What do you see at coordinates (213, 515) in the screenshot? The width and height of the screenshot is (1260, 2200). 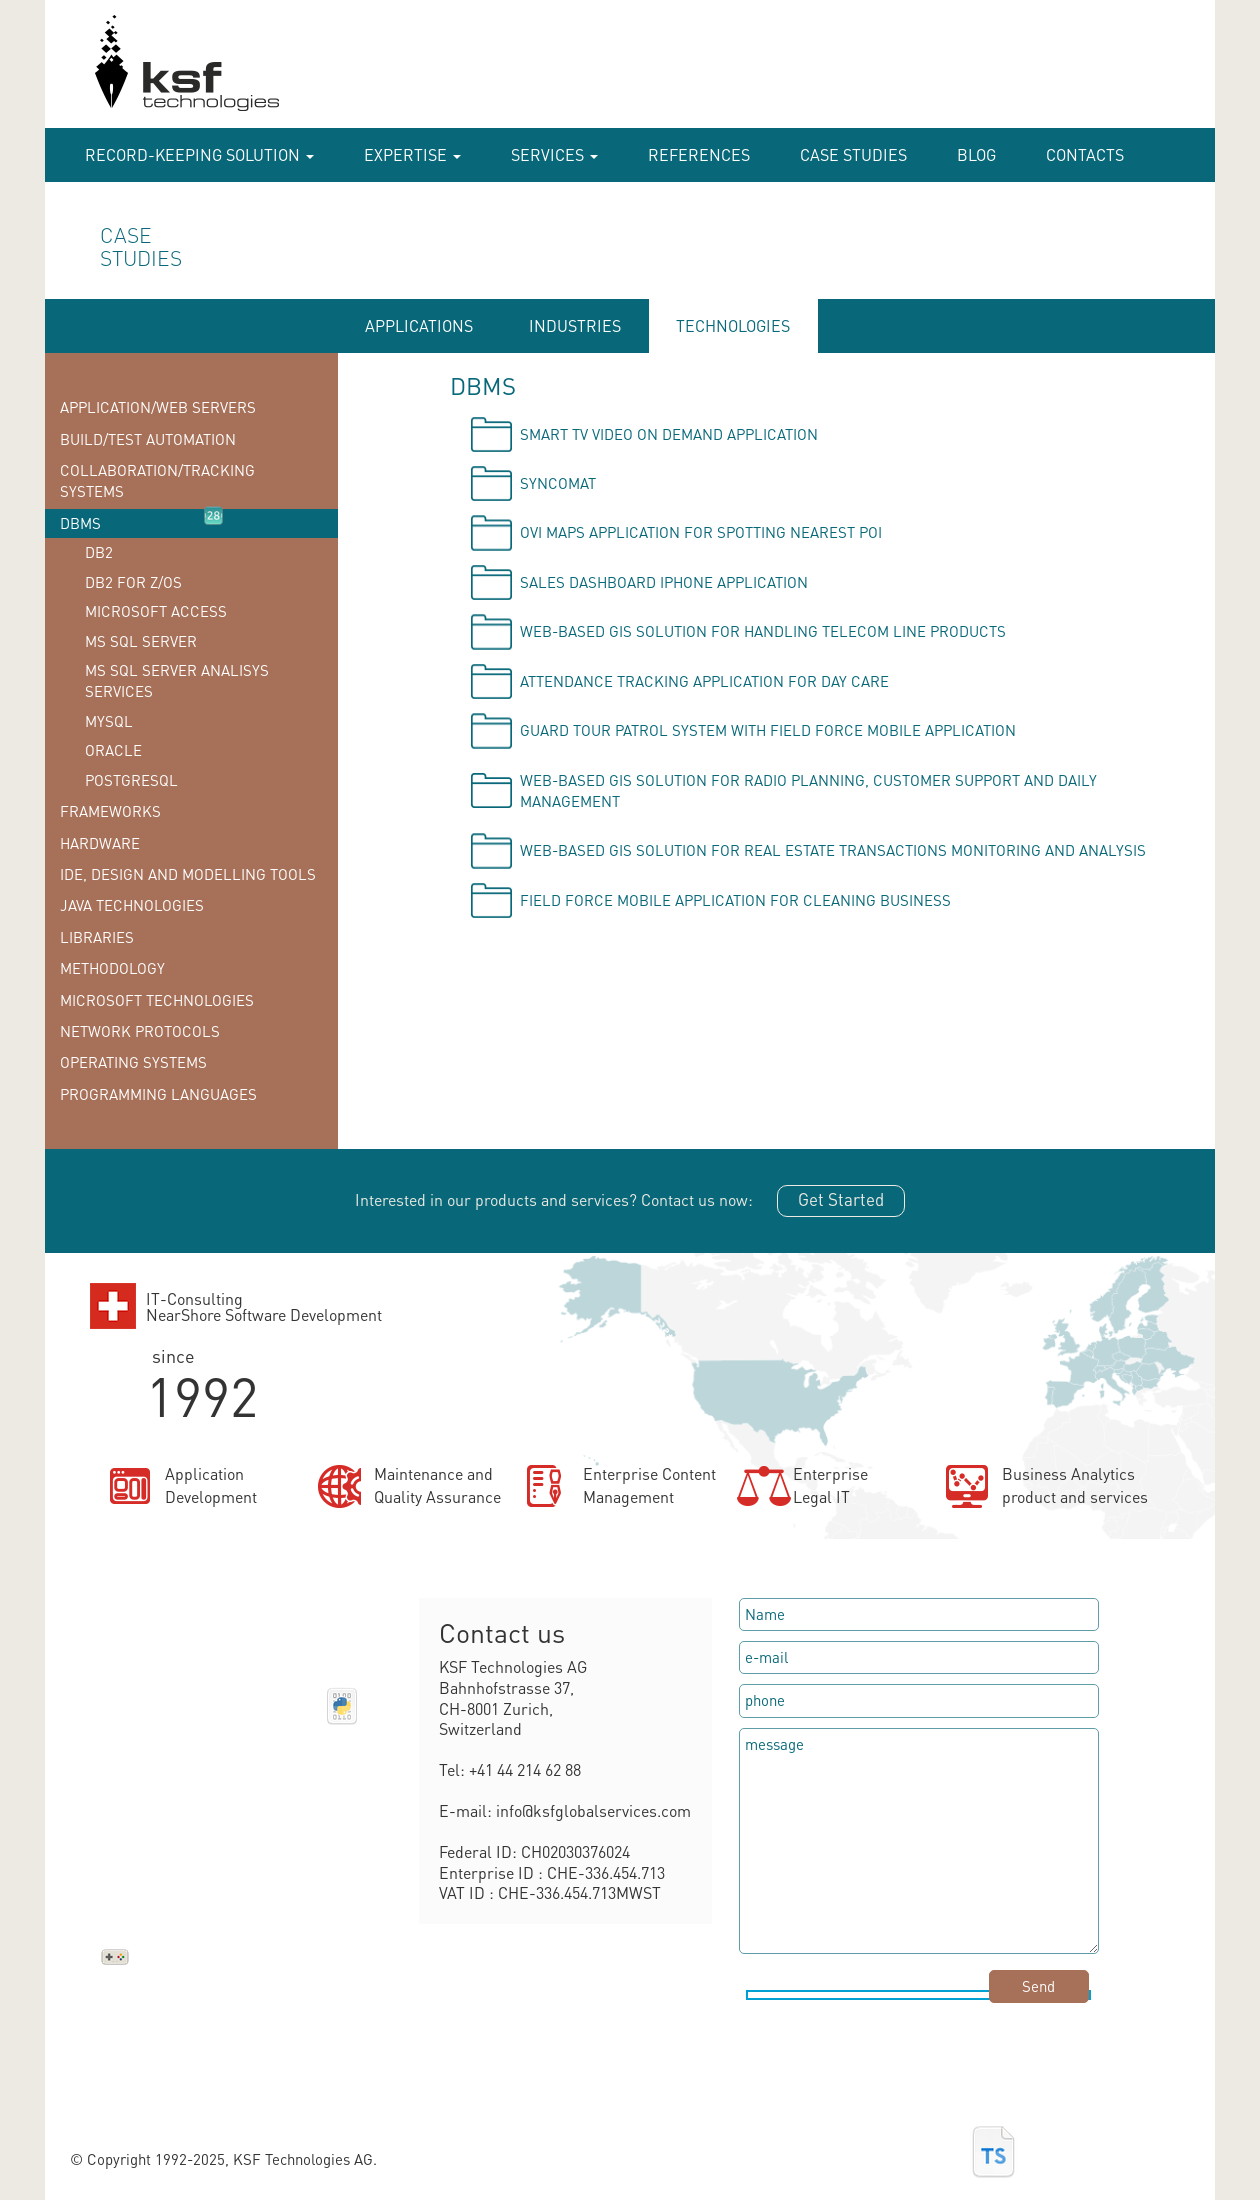 I see `open the calendar app` at bounding box center [213, 515].